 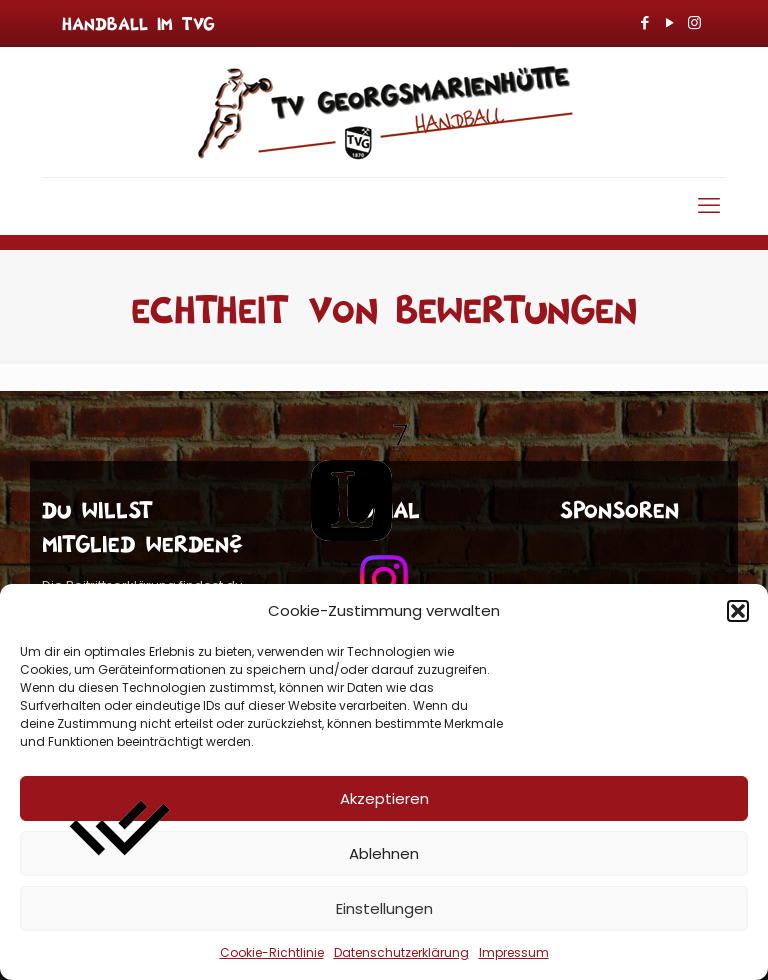 What do you see at coordinates (351, 500) in the screenshot?
I see `open LibraryThing app` at bounding box center [351, 500].